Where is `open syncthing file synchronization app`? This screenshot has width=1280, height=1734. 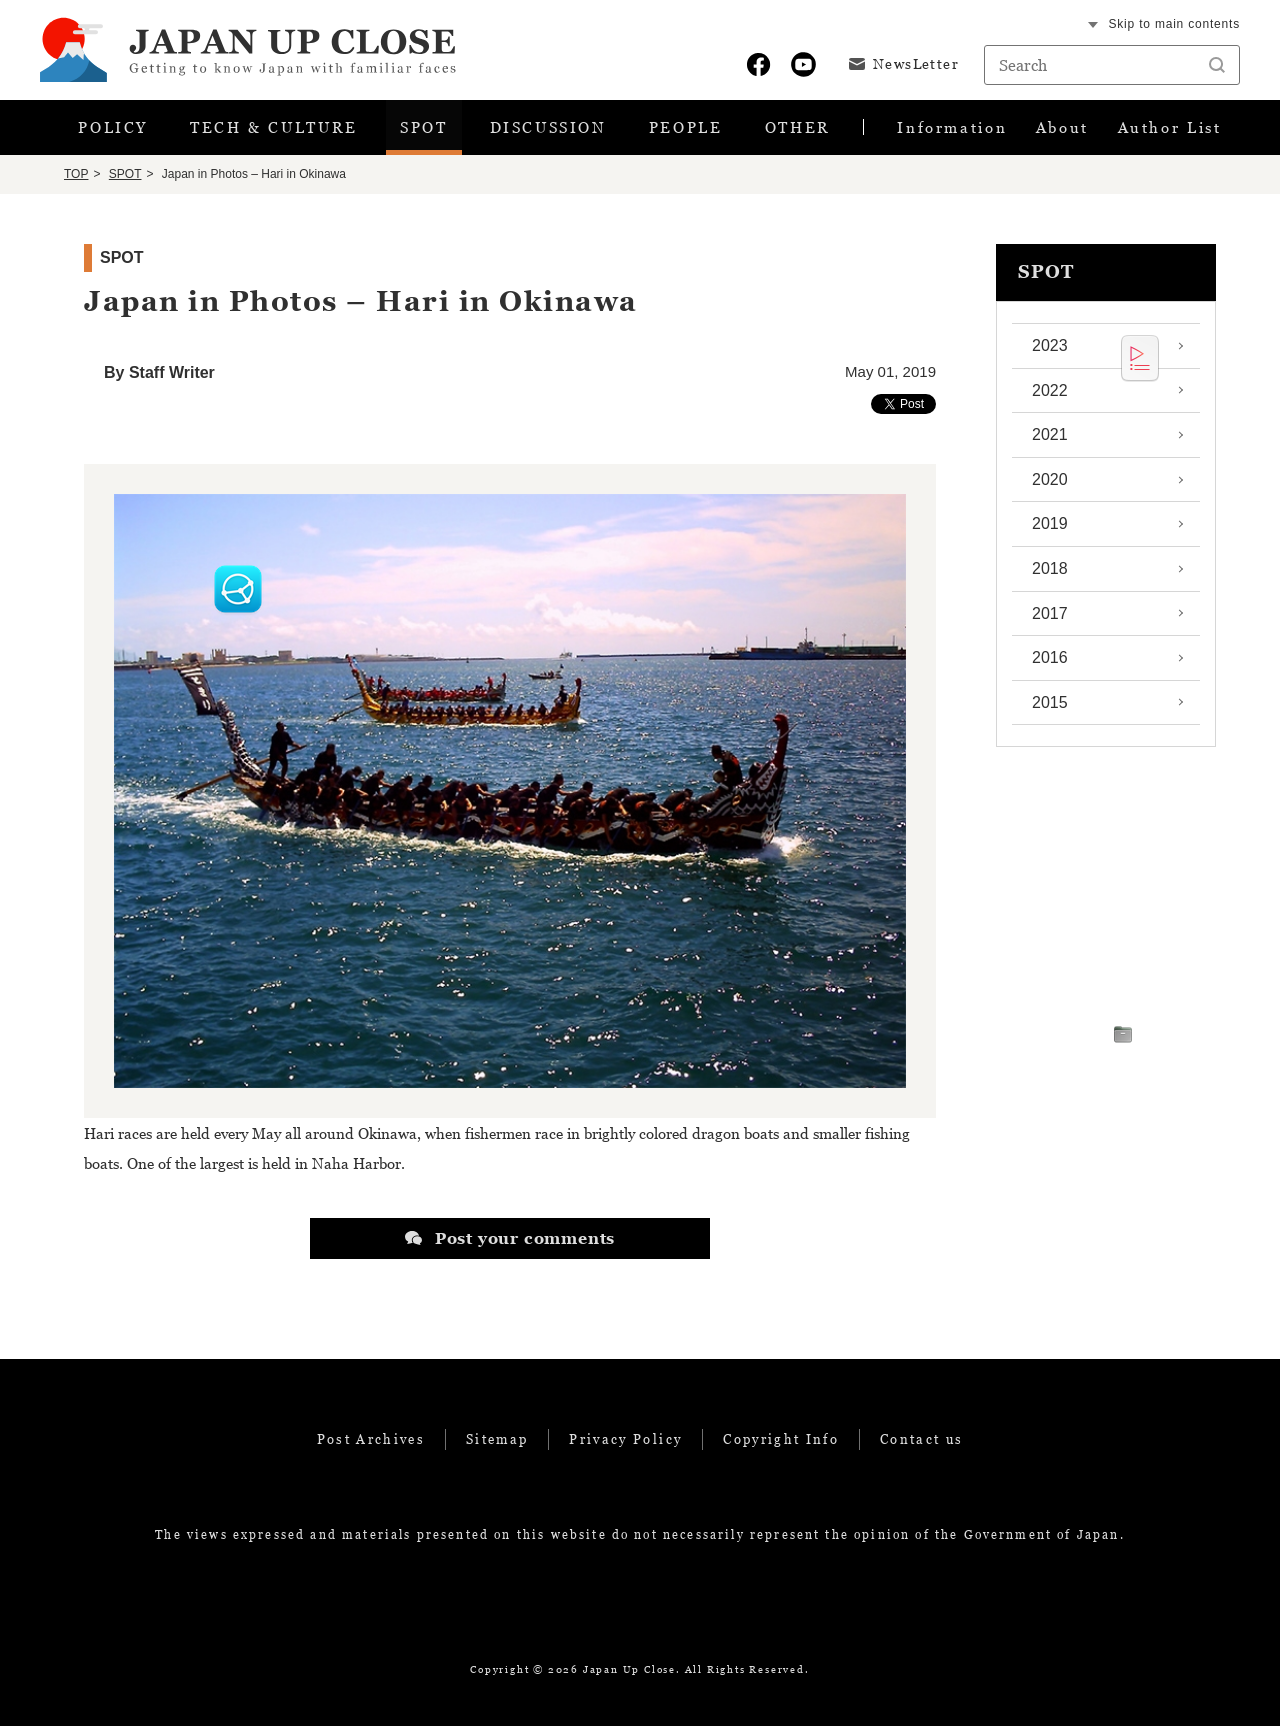
open syncthing file synchronization app is located at coordinates (238, 589).